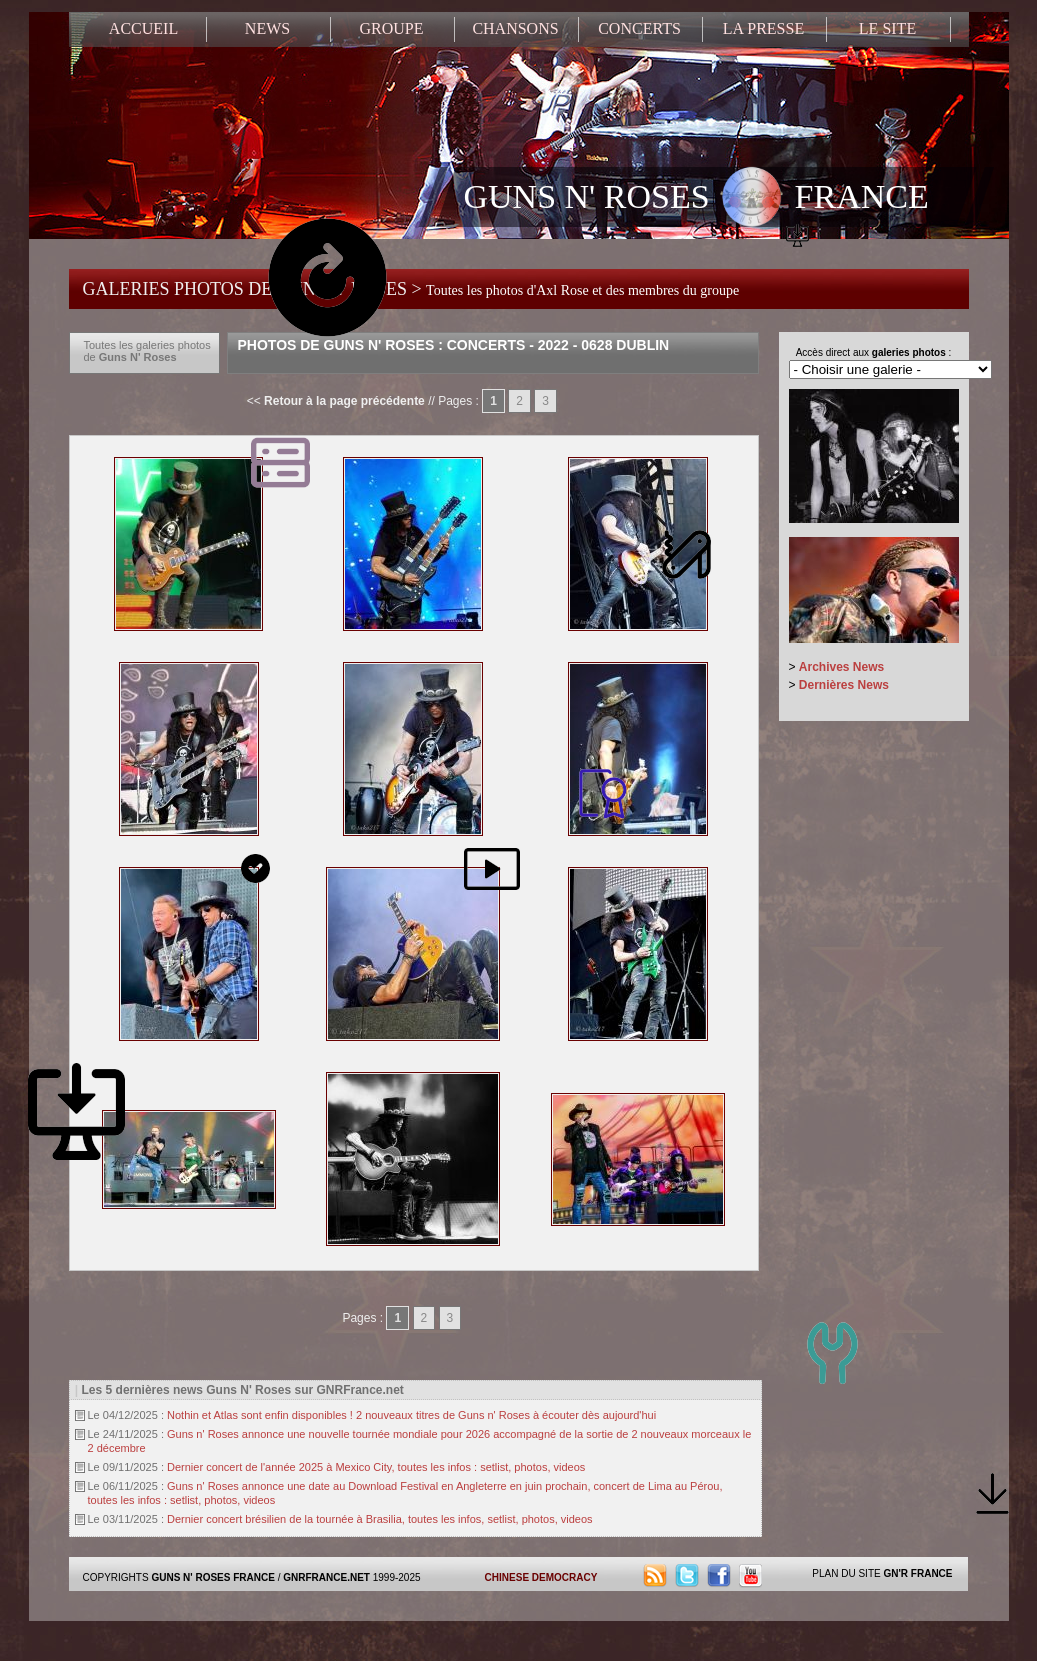 Image resolution: width=1037 pixels, height=1661 pixels. I want to click on access settings or configuration options, so click(832, 1352).